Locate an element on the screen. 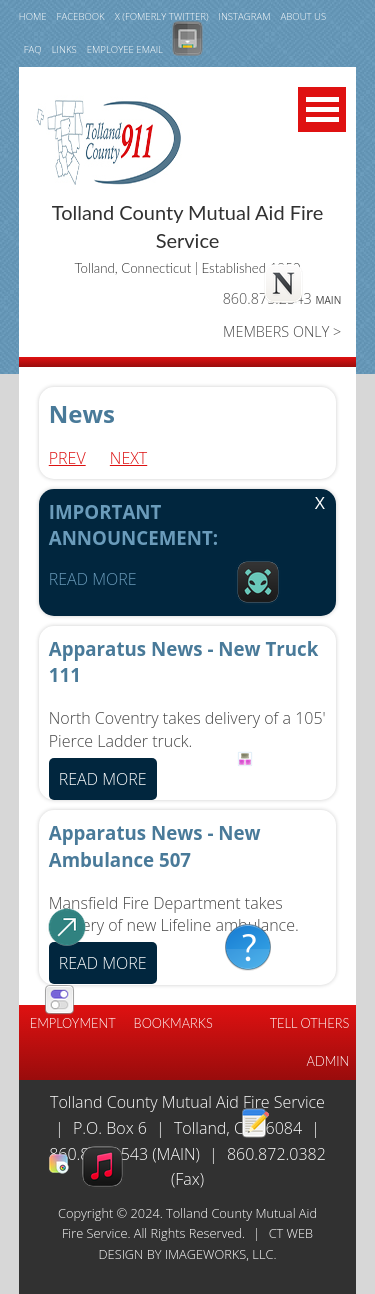 Image resolution: width=375 pixels, height=1294 pixels. access help documentation or support is located at coordinates (248, 947).